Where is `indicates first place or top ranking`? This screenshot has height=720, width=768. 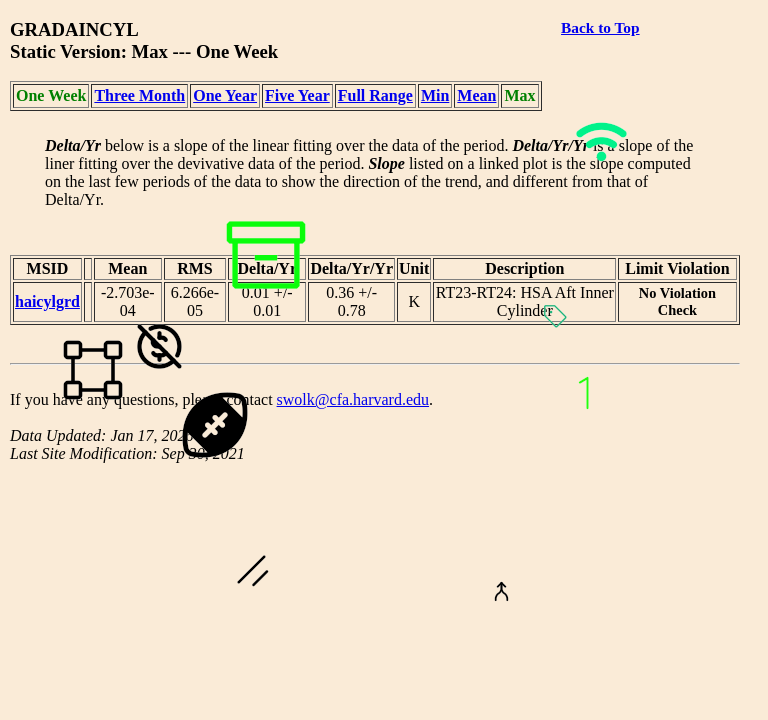 indicates first place or top ranking is located at coordinates (586, 393).